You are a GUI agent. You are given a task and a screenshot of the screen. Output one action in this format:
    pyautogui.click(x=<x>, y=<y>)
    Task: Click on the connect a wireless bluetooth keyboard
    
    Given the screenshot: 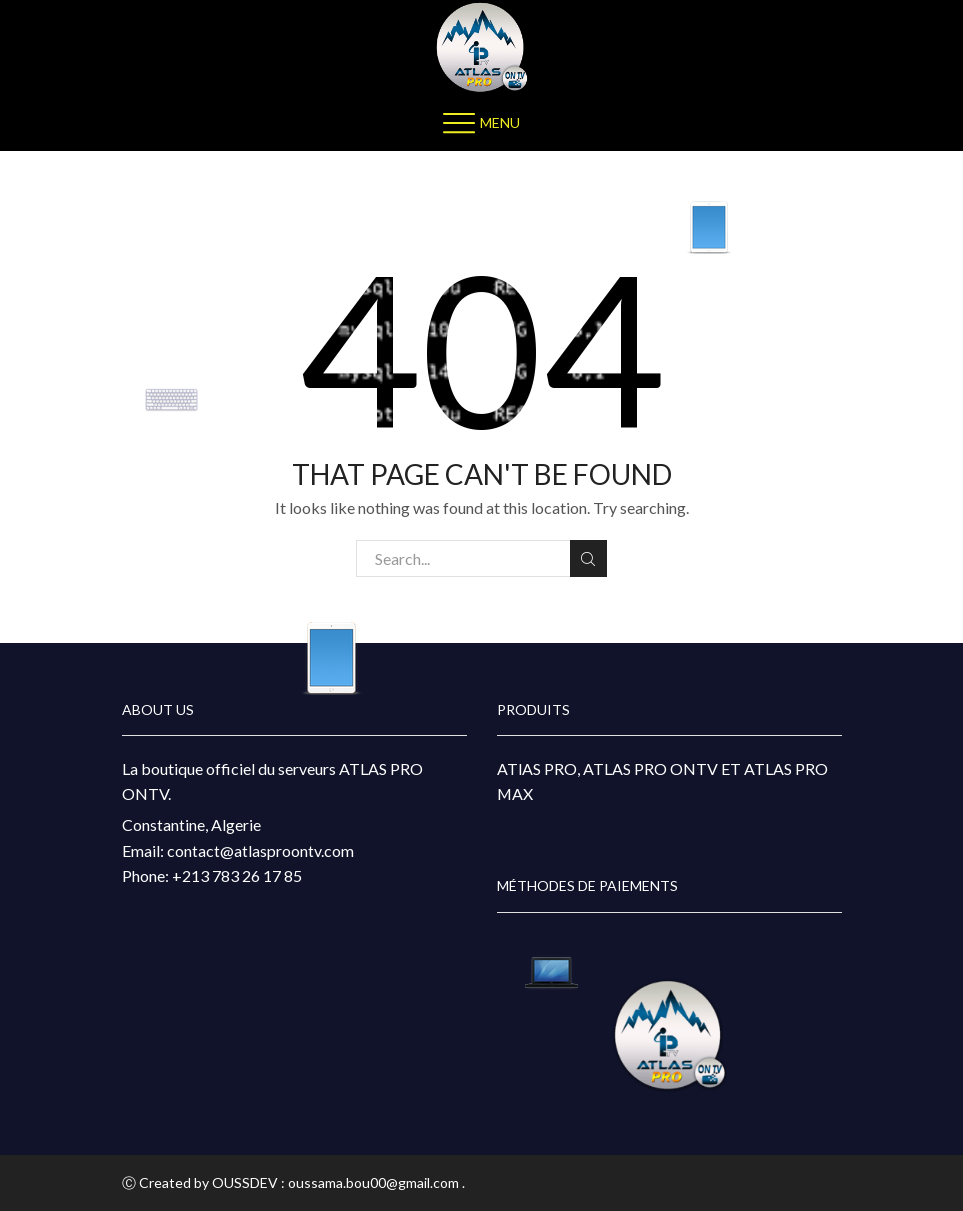 What is the action you would take?
    pyautogui.click(x=171, y=399)
    